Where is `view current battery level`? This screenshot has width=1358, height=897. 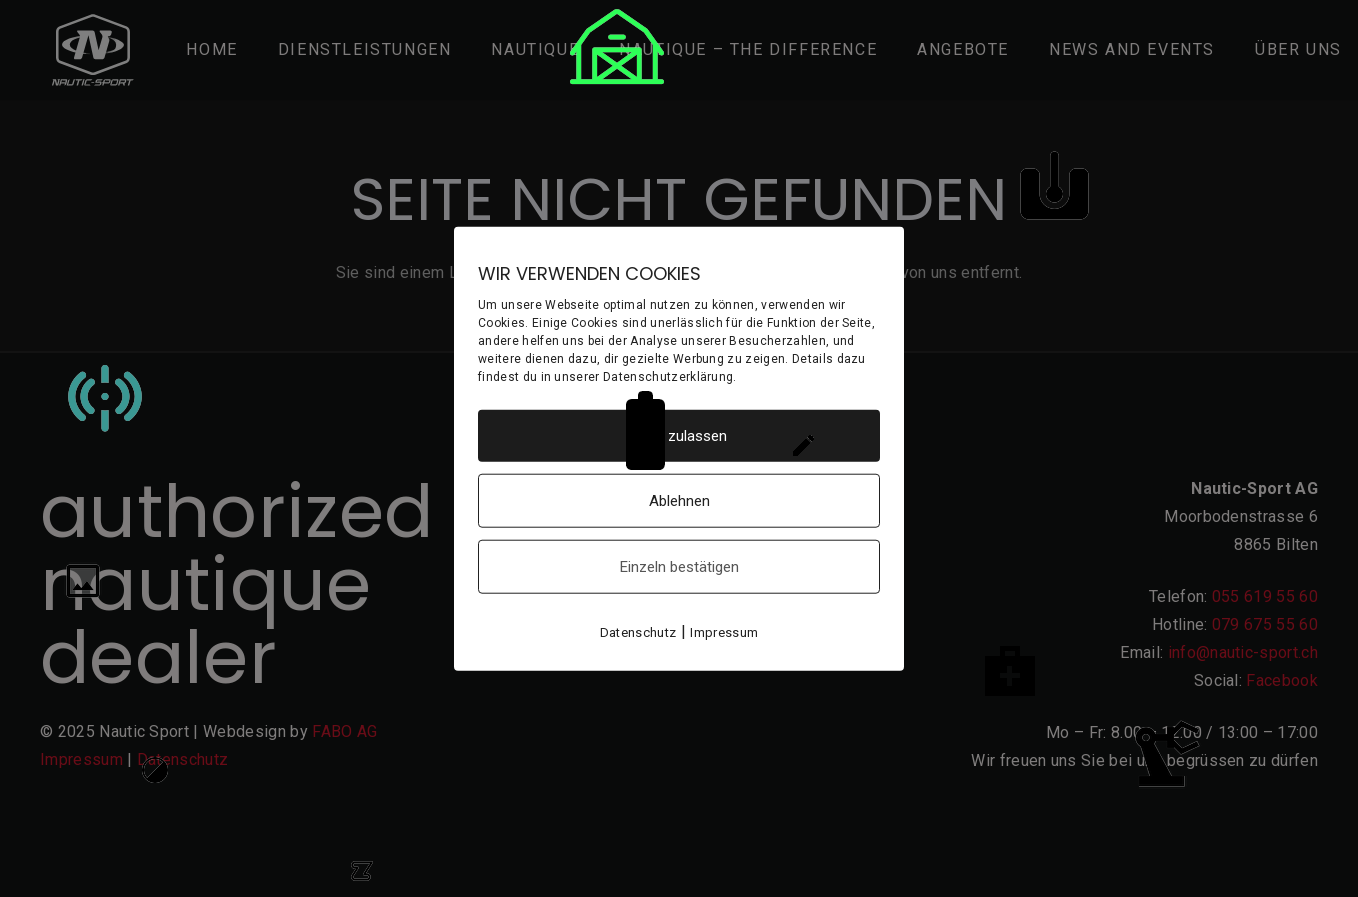 view current battery level is located at coordinates (645, 430).